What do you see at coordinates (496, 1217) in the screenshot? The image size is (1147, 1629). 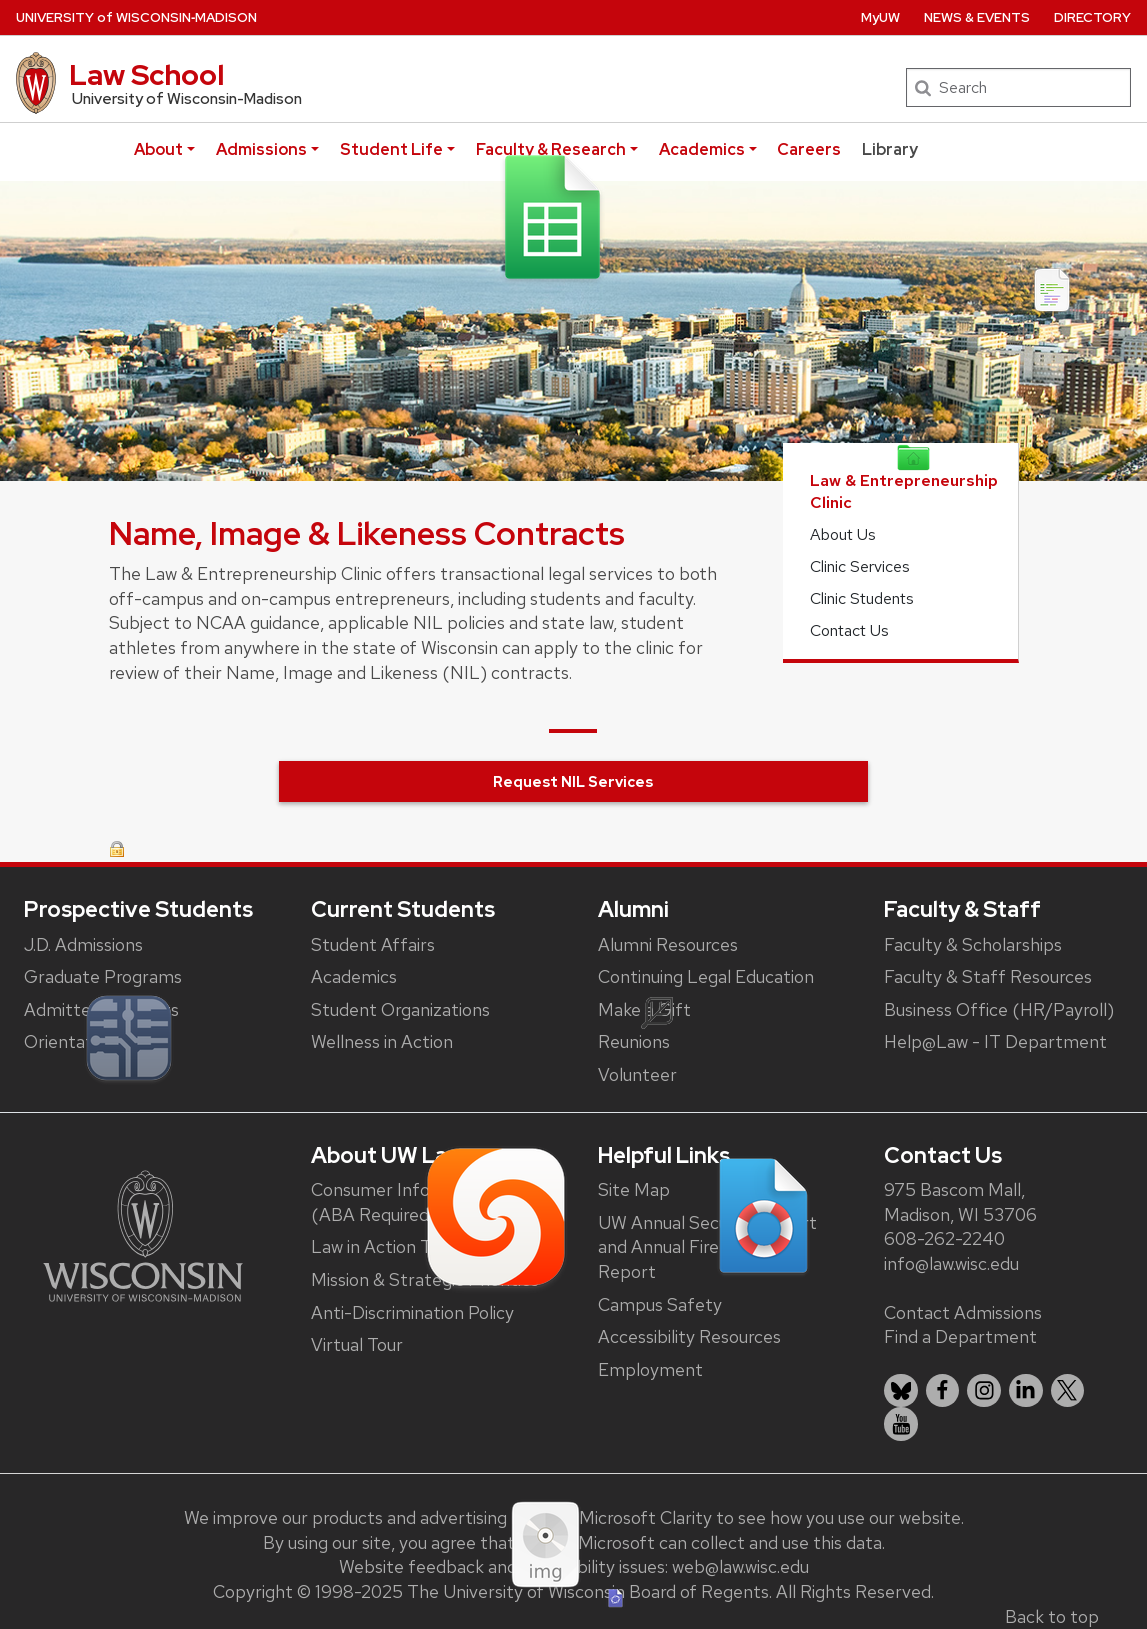 I see `open meld file comparison tool` at bounding box center [496, 1217].